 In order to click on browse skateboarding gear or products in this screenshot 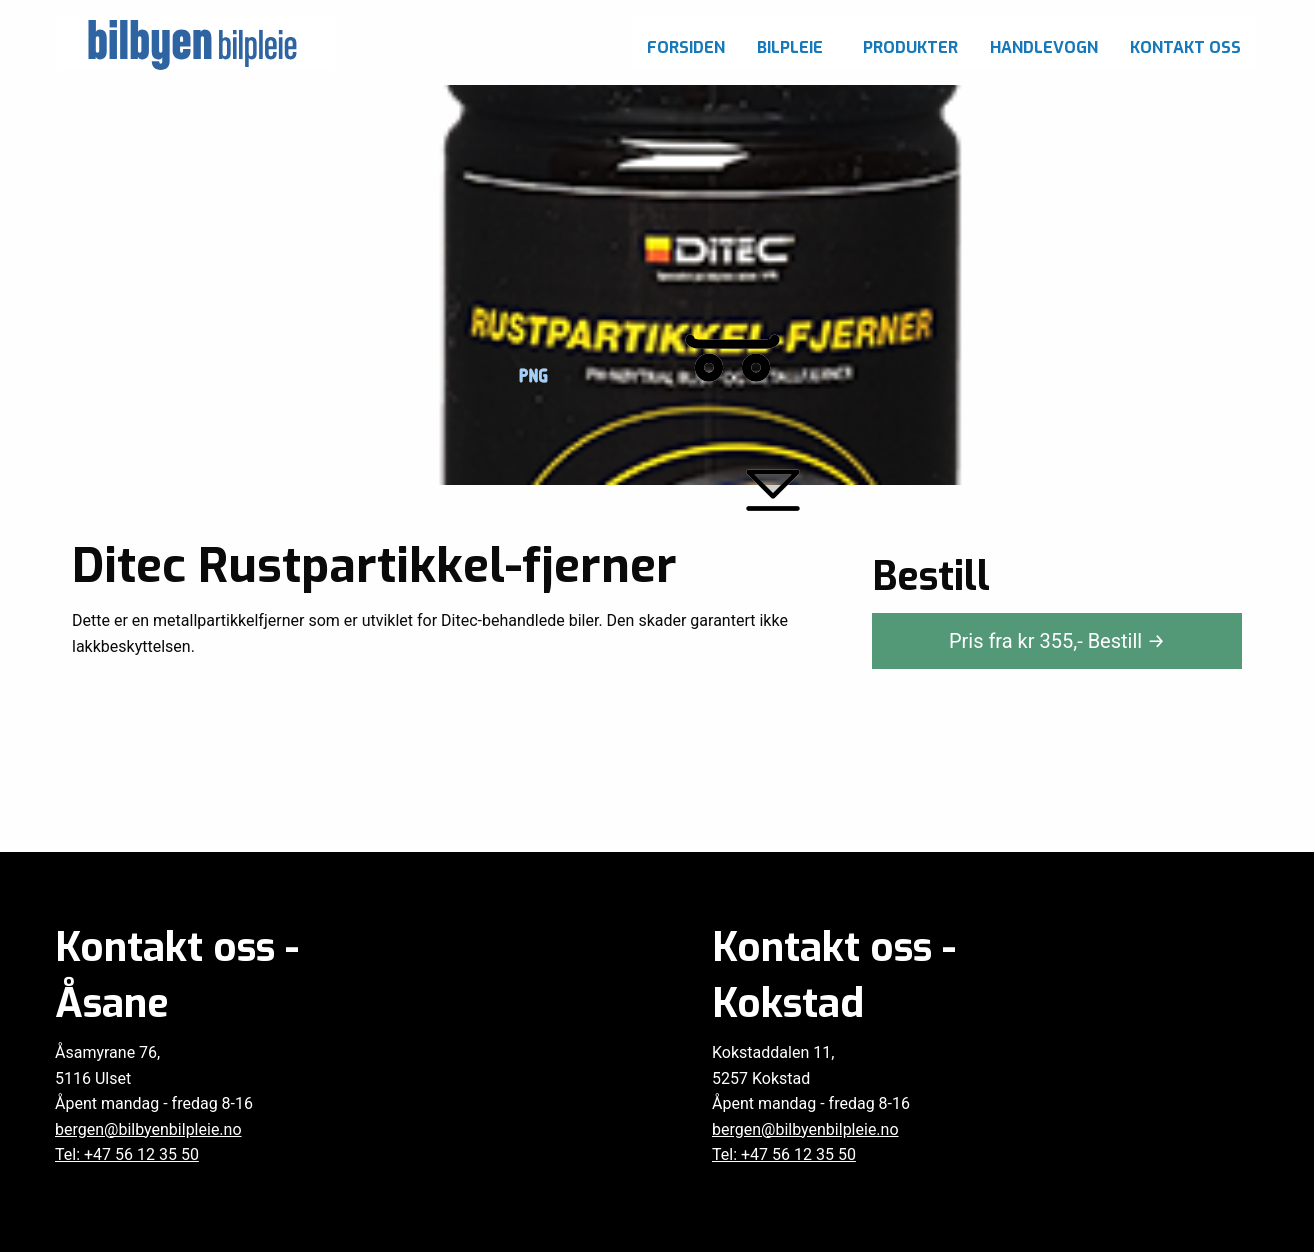, I will do `click(732, 353)`.